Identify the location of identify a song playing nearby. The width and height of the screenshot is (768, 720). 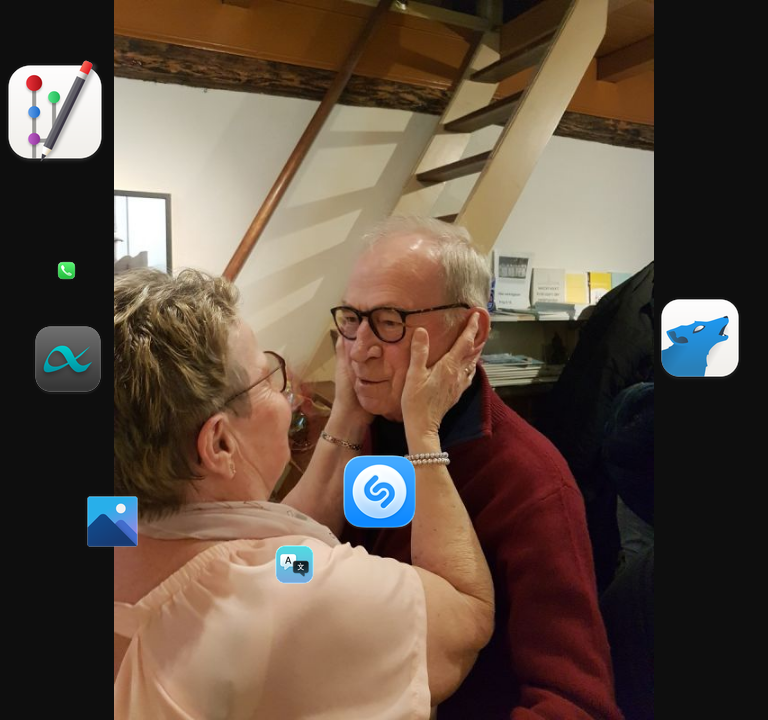
(379, 491).